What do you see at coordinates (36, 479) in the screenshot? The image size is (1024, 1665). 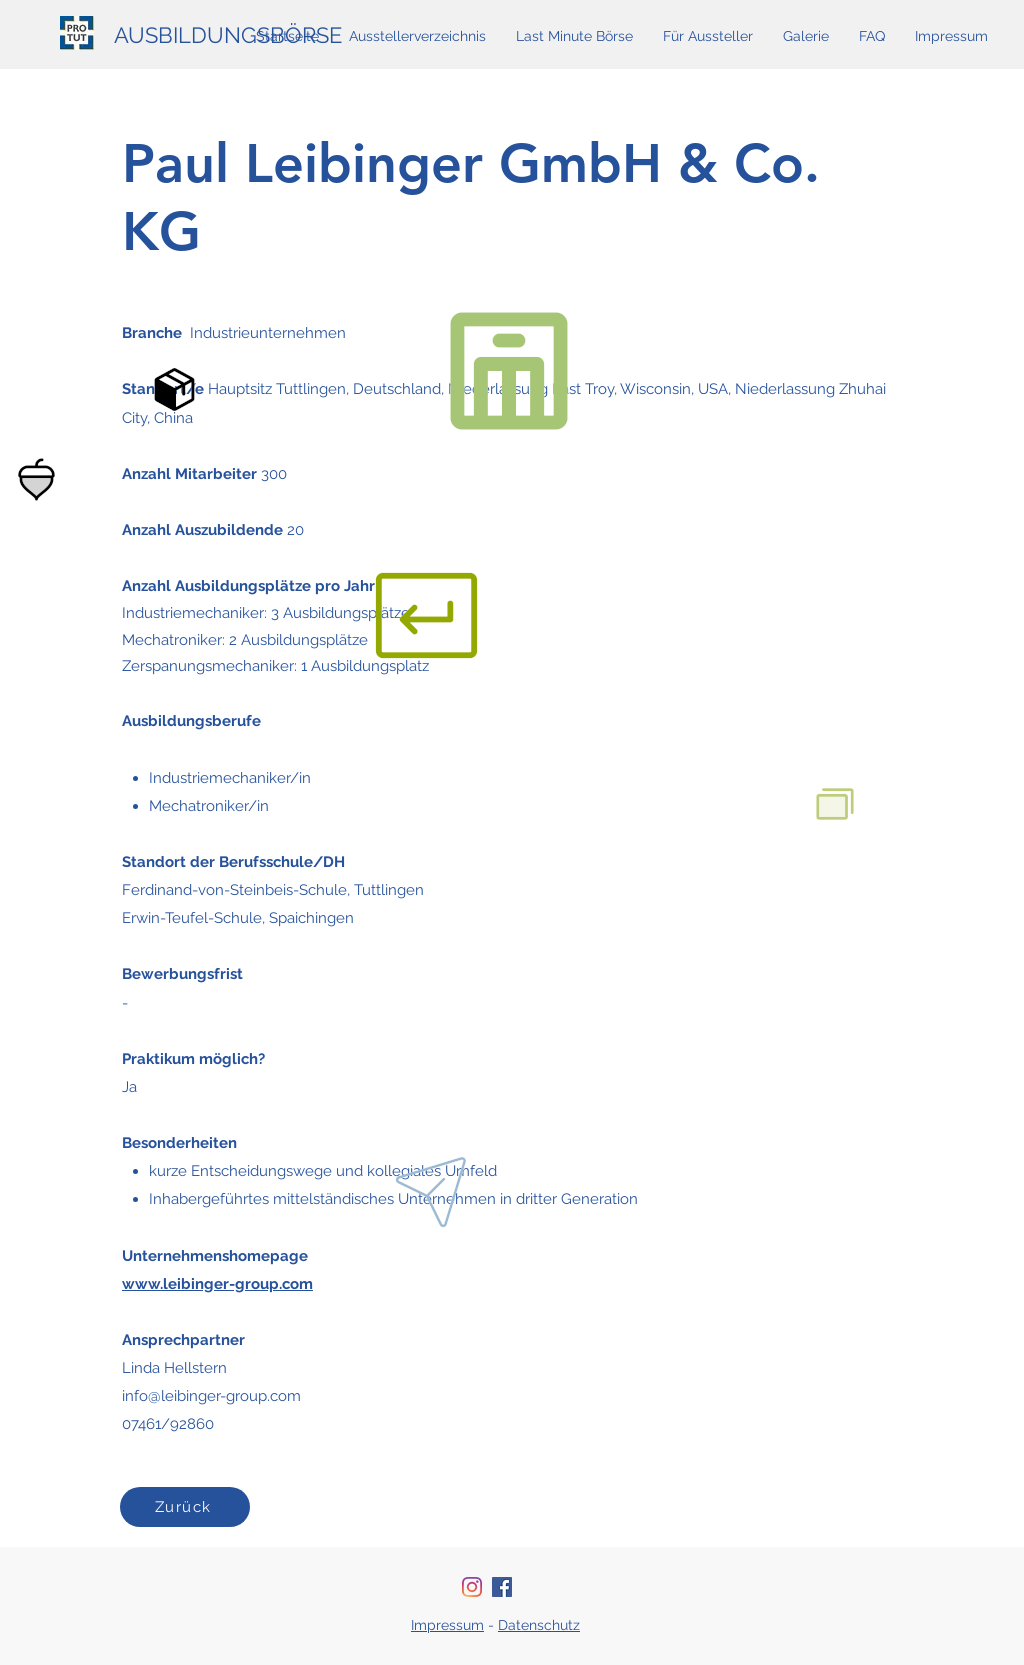 I see `nature or outdoors category indicator` at bounding box center [36, 479].